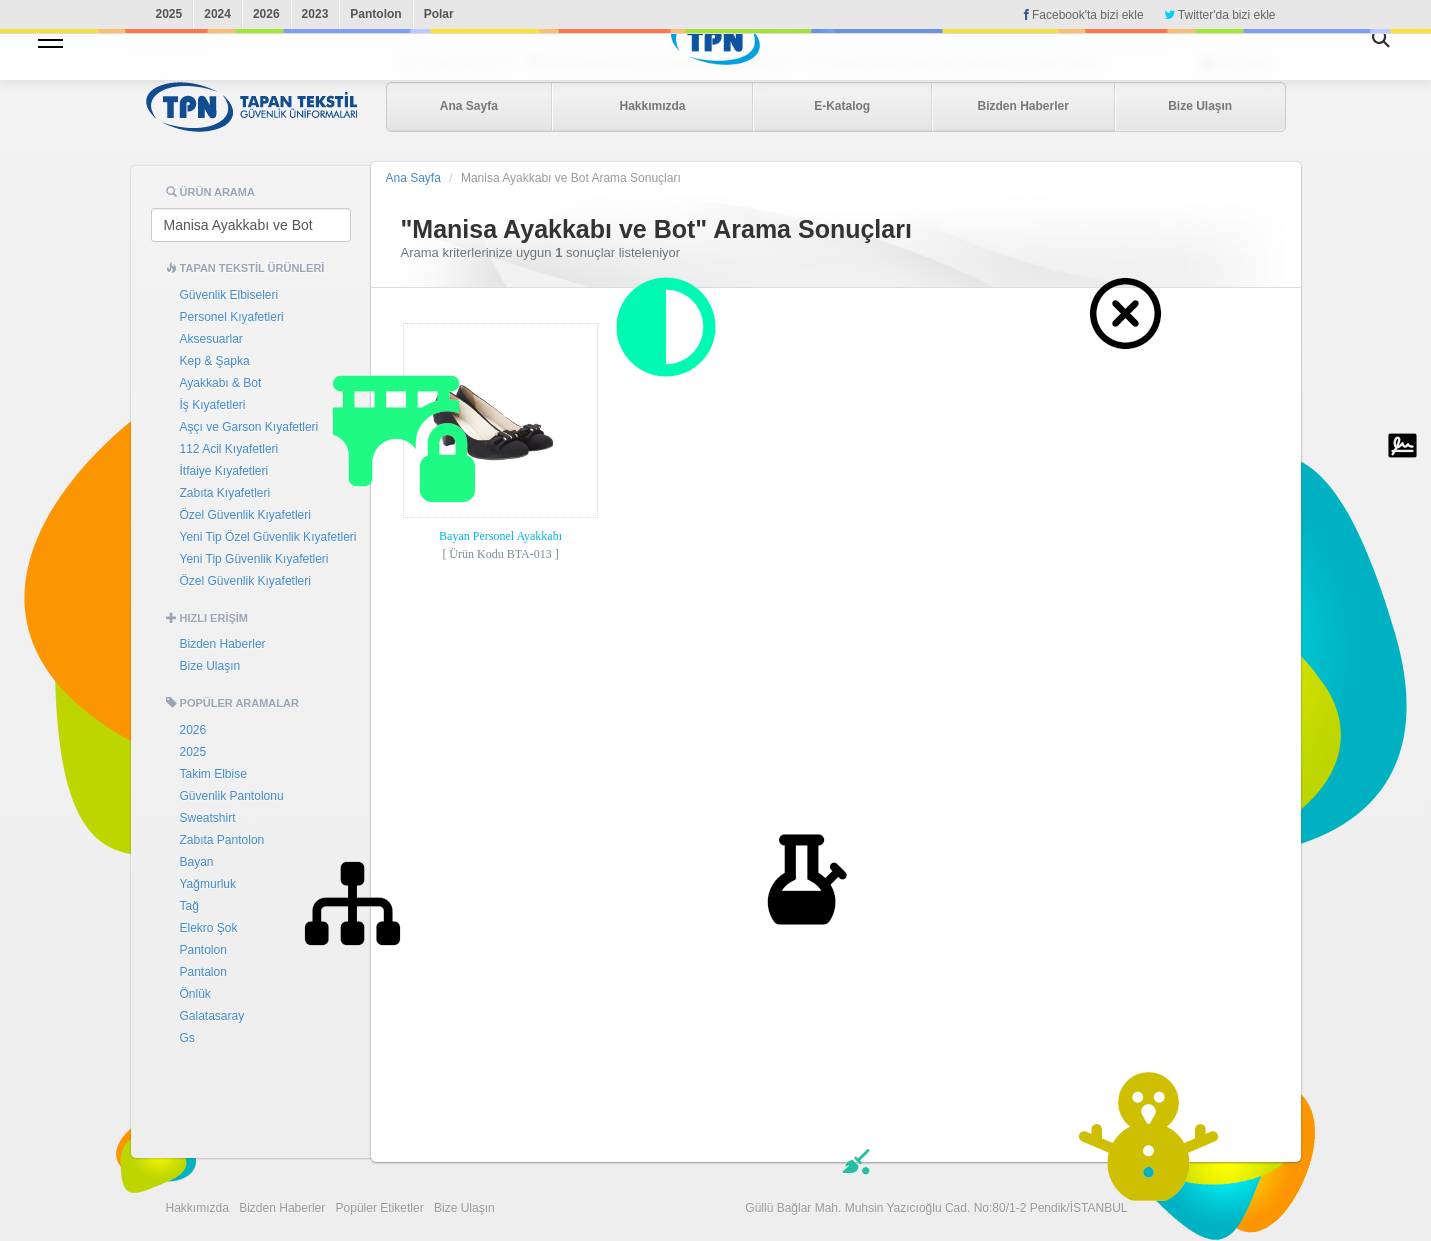 The height and width of the screenshot is (1241, 1431). What do you see at coordinates (1148, 1136) in the screenshot?
I see `winter or holiday-themed content indicator` at bounding box center [1148, 1136].